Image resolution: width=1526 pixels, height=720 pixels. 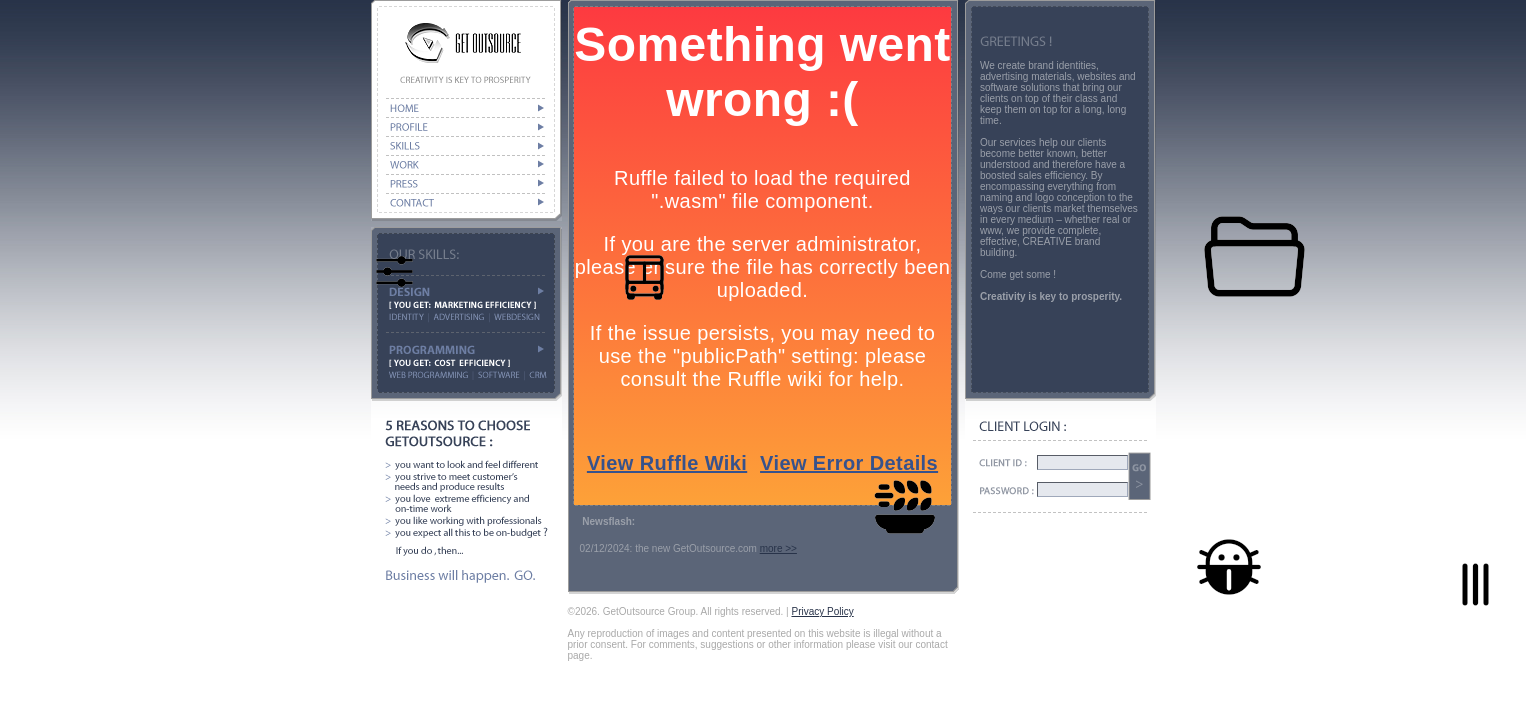 What do you see at coordinates (394, 271) in the screenshot?
I see `adjust settings or preferences` at bounding box center [394, 271].